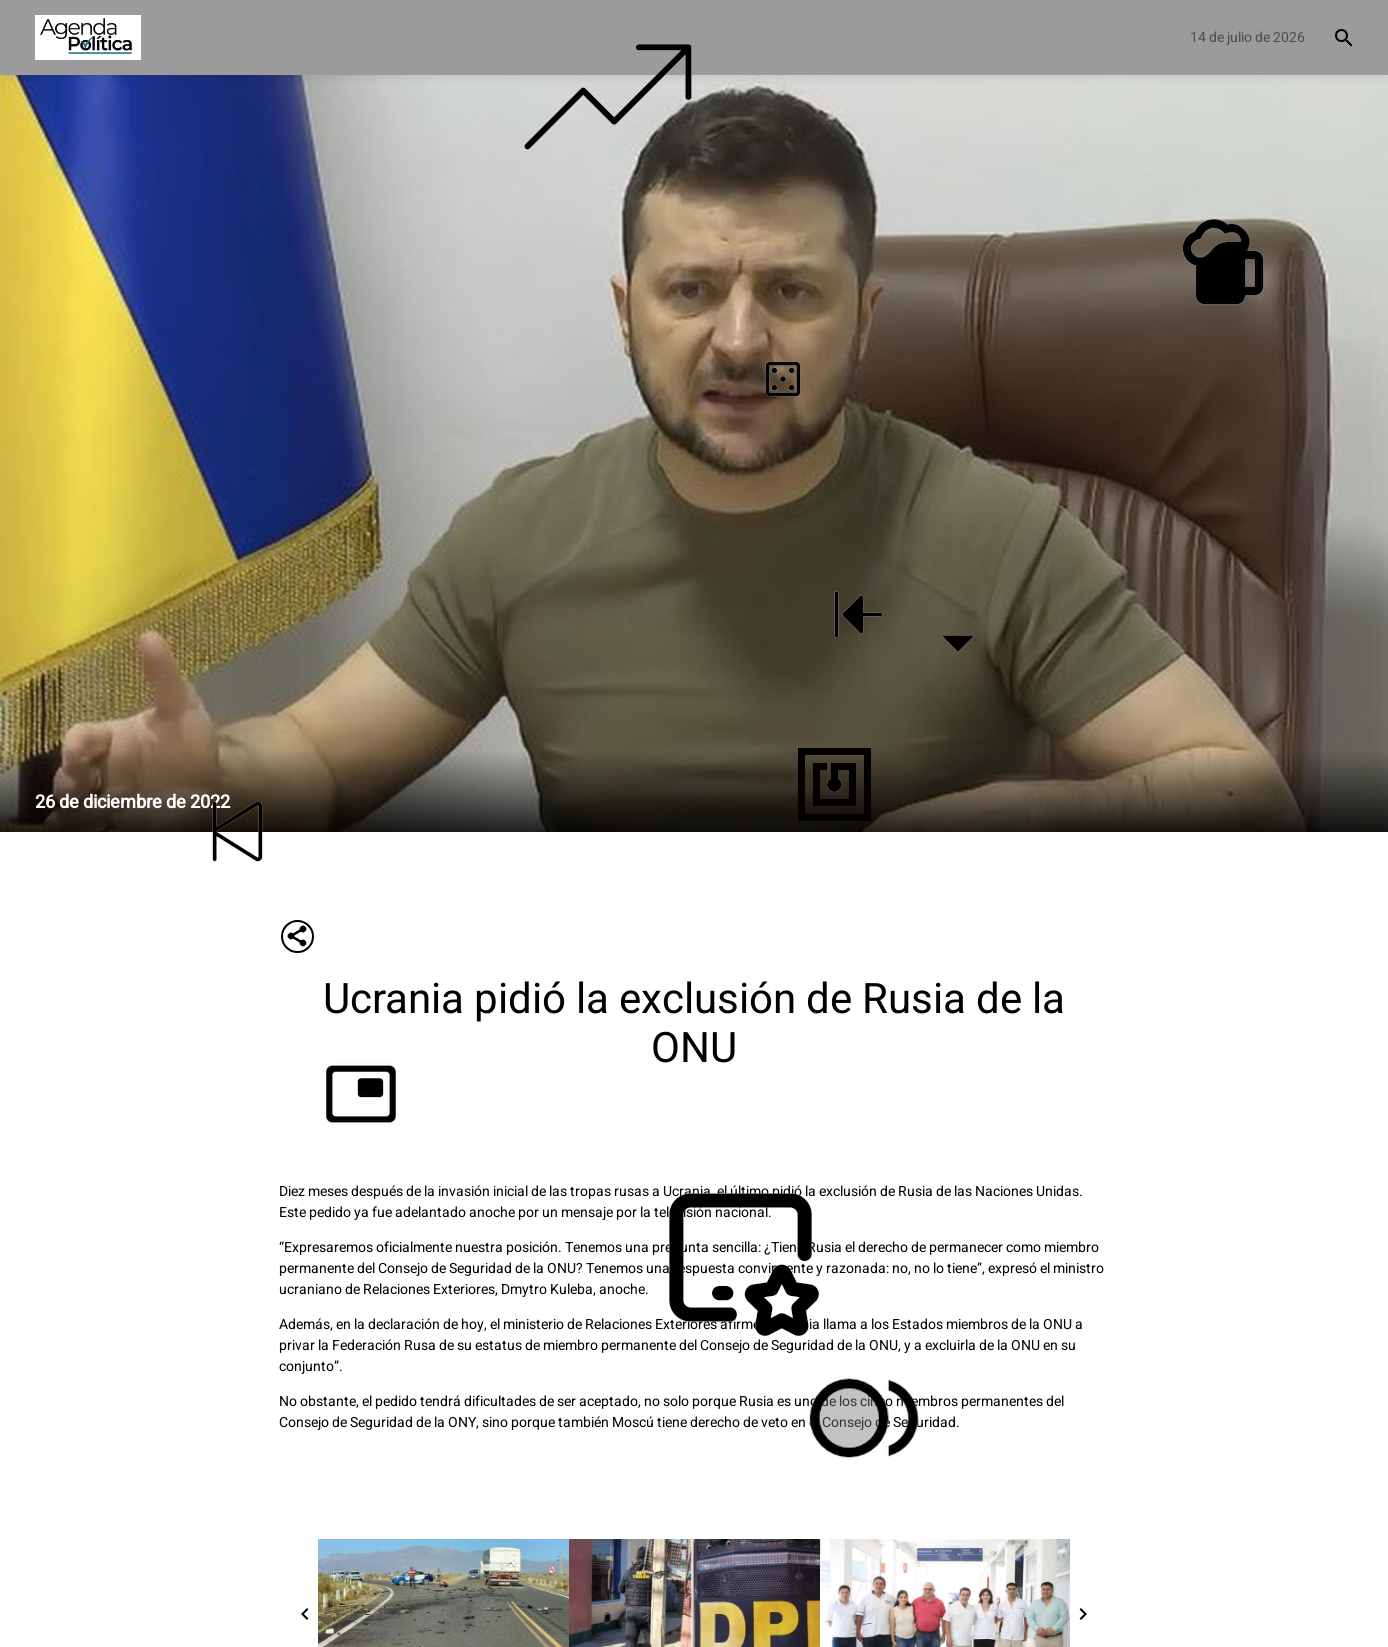  Describe the element at coordinates (740, 1257) in the screenshot. I see `mark this tablet as a favorite device` at that location.